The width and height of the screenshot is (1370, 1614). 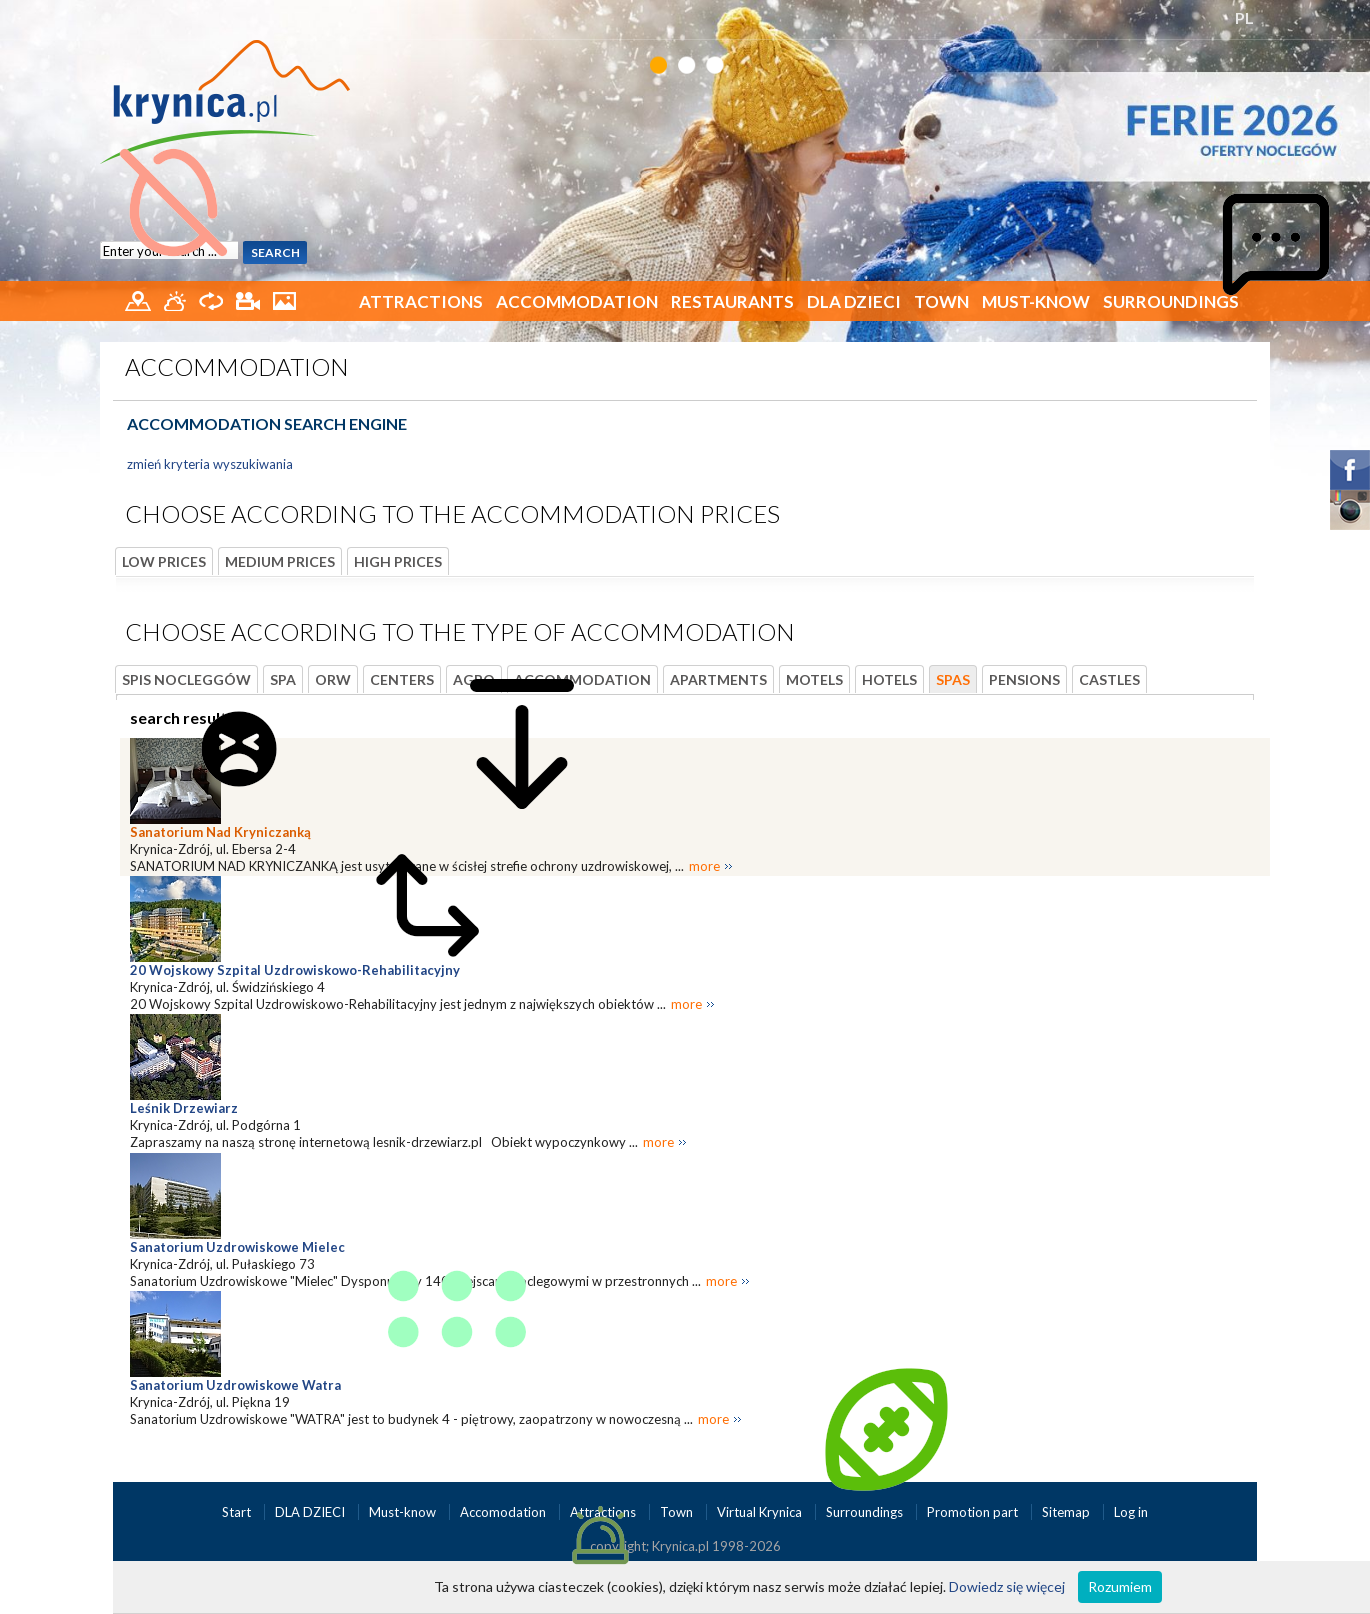 I want to click on indicates user fatigue or exhaustion status, so click(x=239, y=749).